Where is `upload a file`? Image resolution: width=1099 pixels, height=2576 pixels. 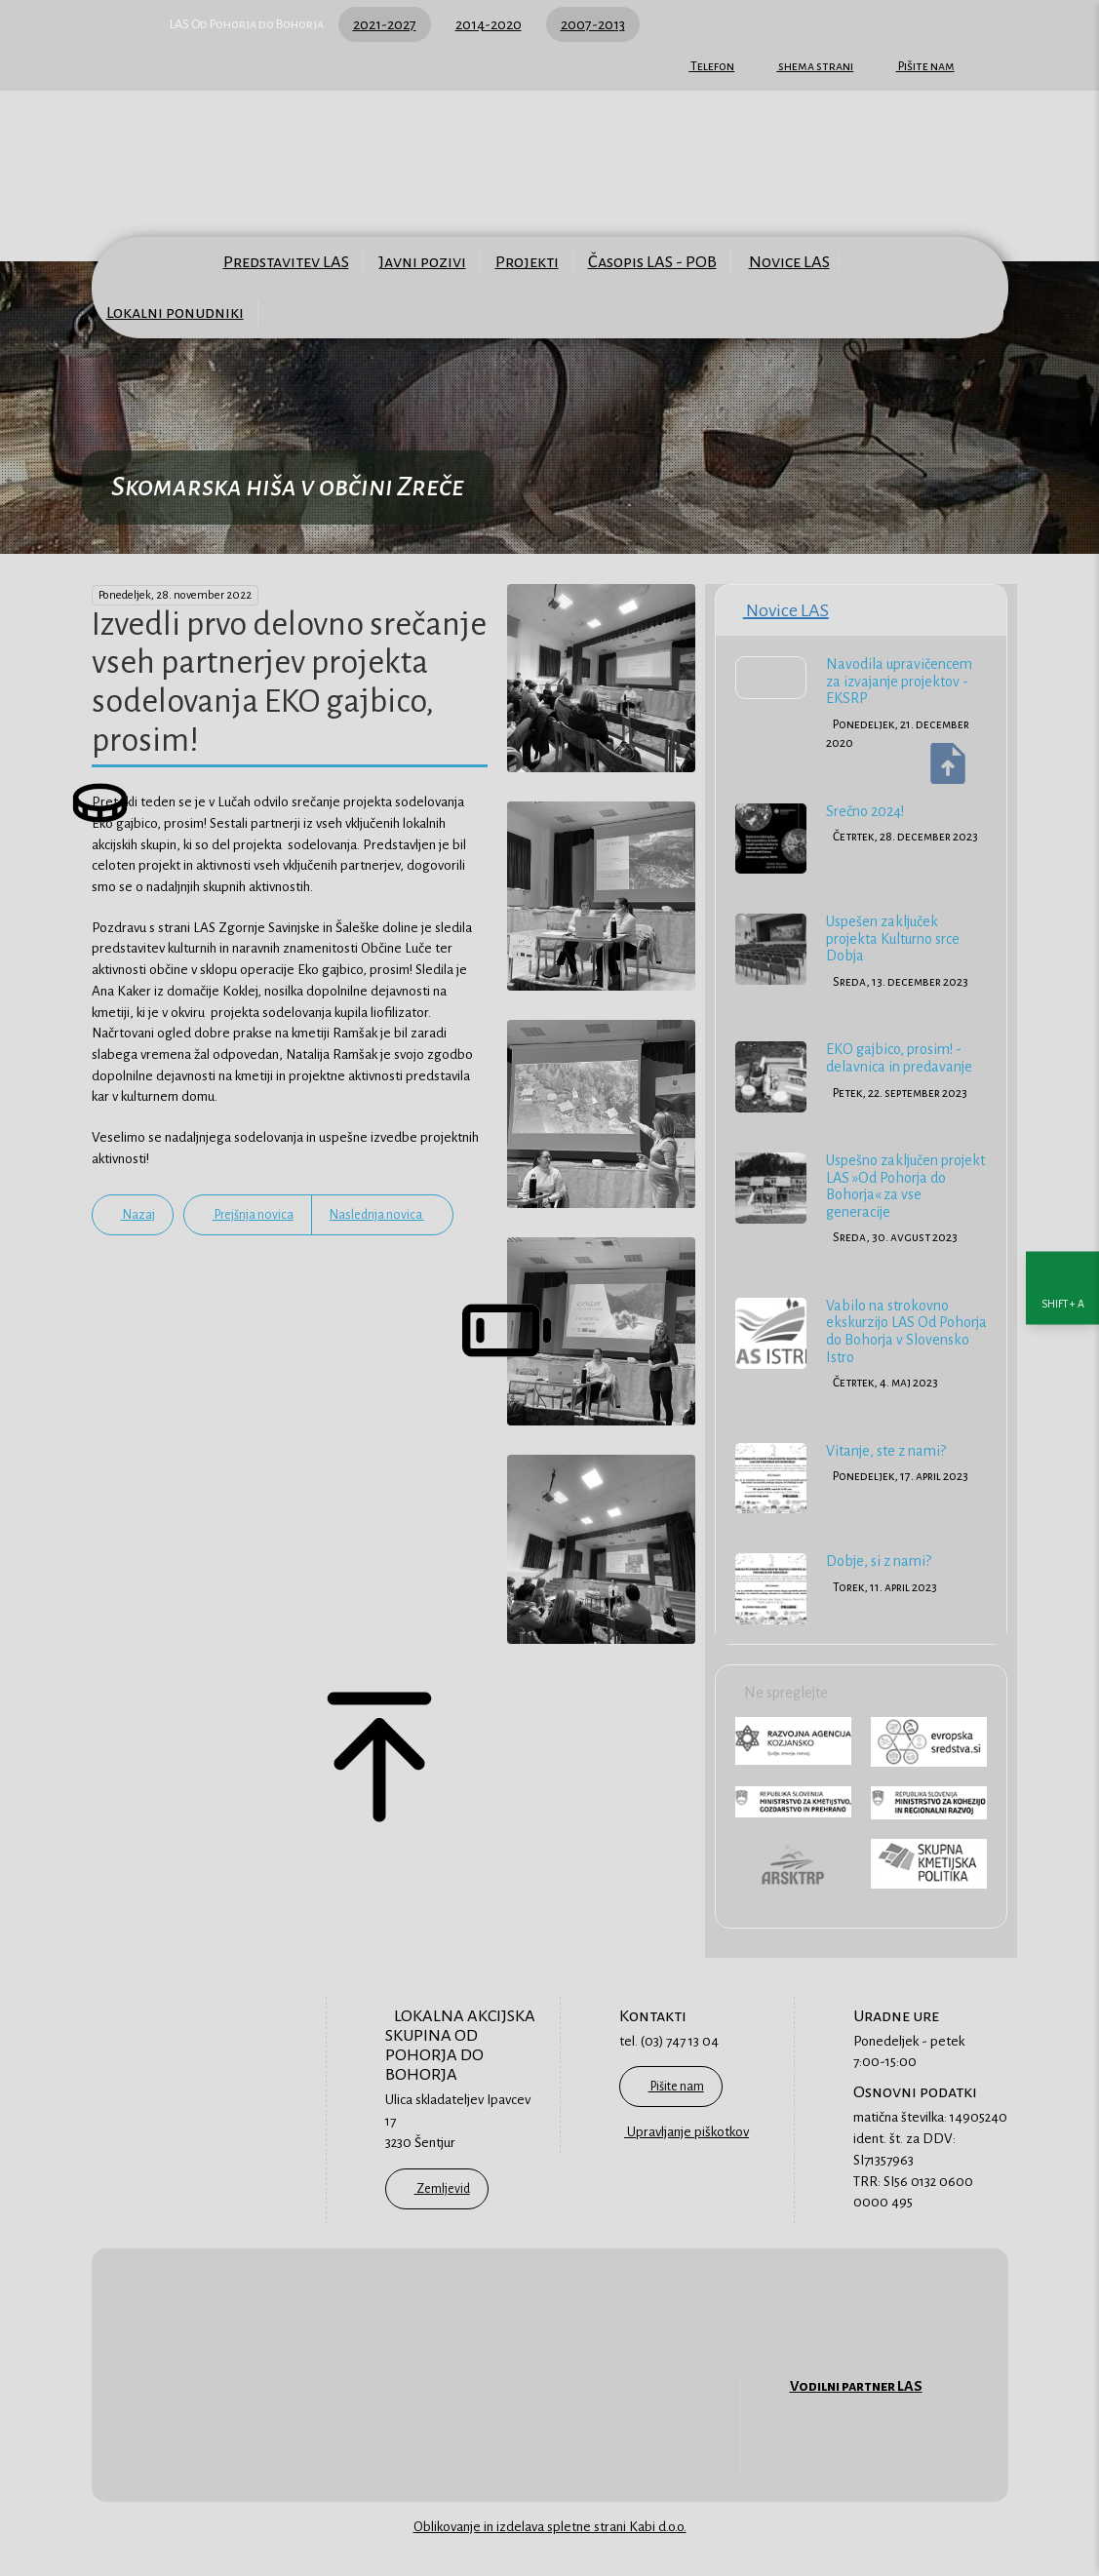 upload a file is located at coordinates (948, 763).